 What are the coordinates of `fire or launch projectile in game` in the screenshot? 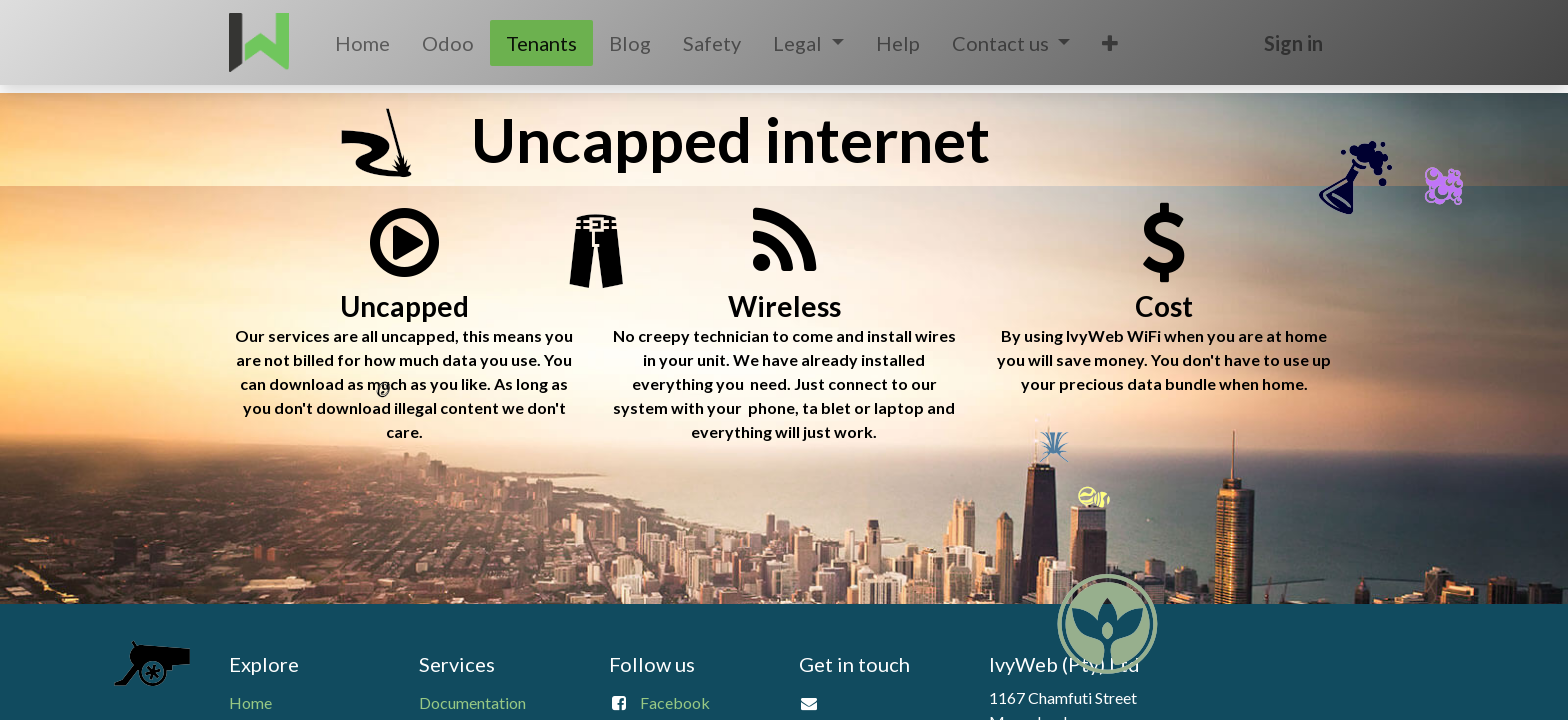 It's located at (152, 663).